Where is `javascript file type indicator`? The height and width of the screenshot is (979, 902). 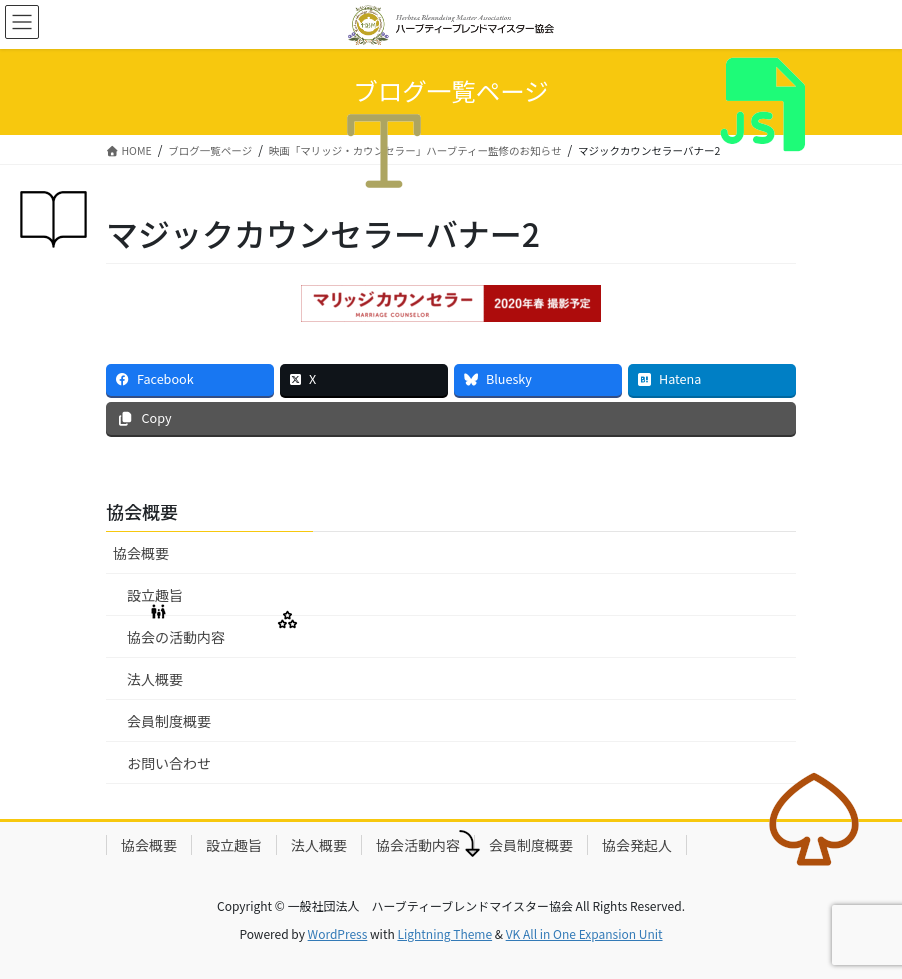 javascript file type indicator is located at coordinates (765, 104).